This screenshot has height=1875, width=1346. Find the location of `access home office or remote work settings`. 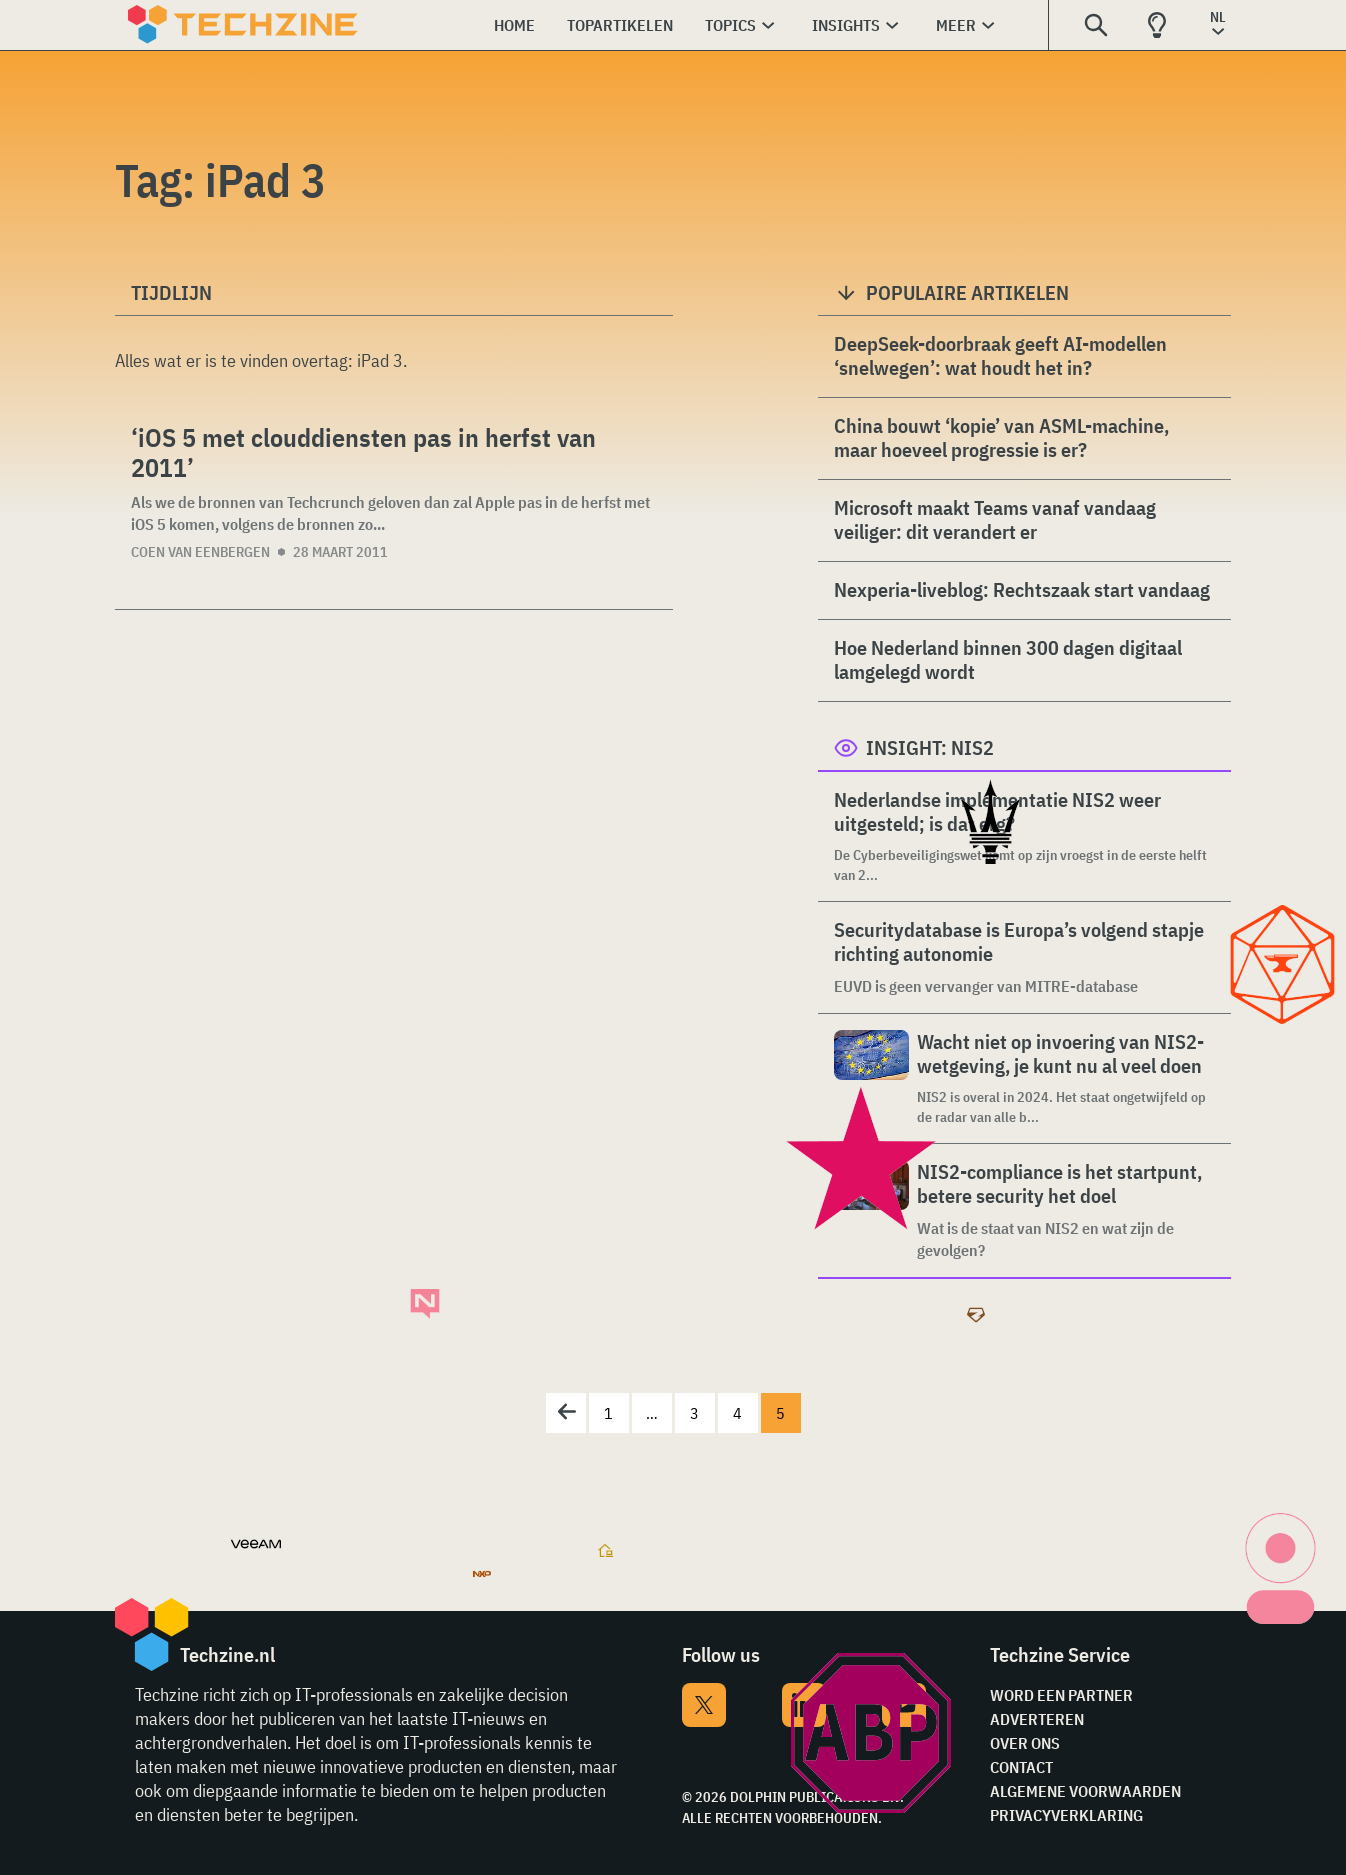

access home office or remote work settings is located at coordinates (605, 1551).